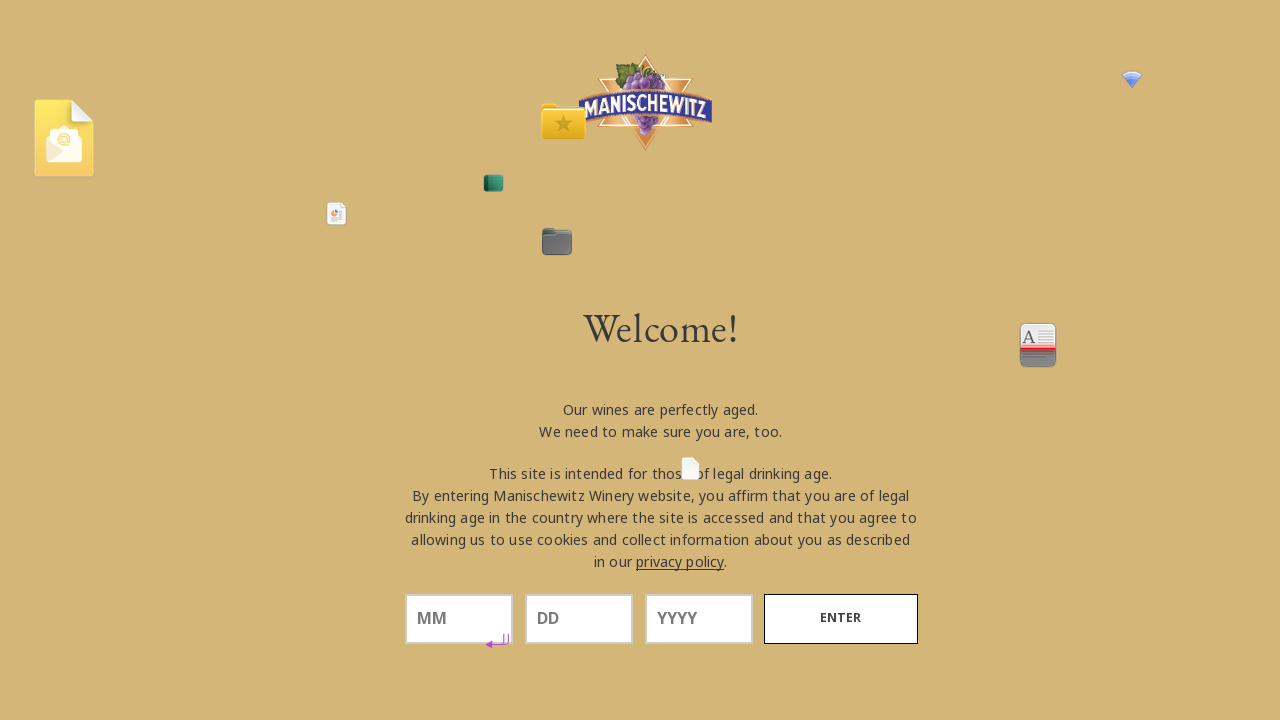 This screenshot has height=720, width=1280. I want to click on reply to all recipients in an email thread, so click(496, 639).